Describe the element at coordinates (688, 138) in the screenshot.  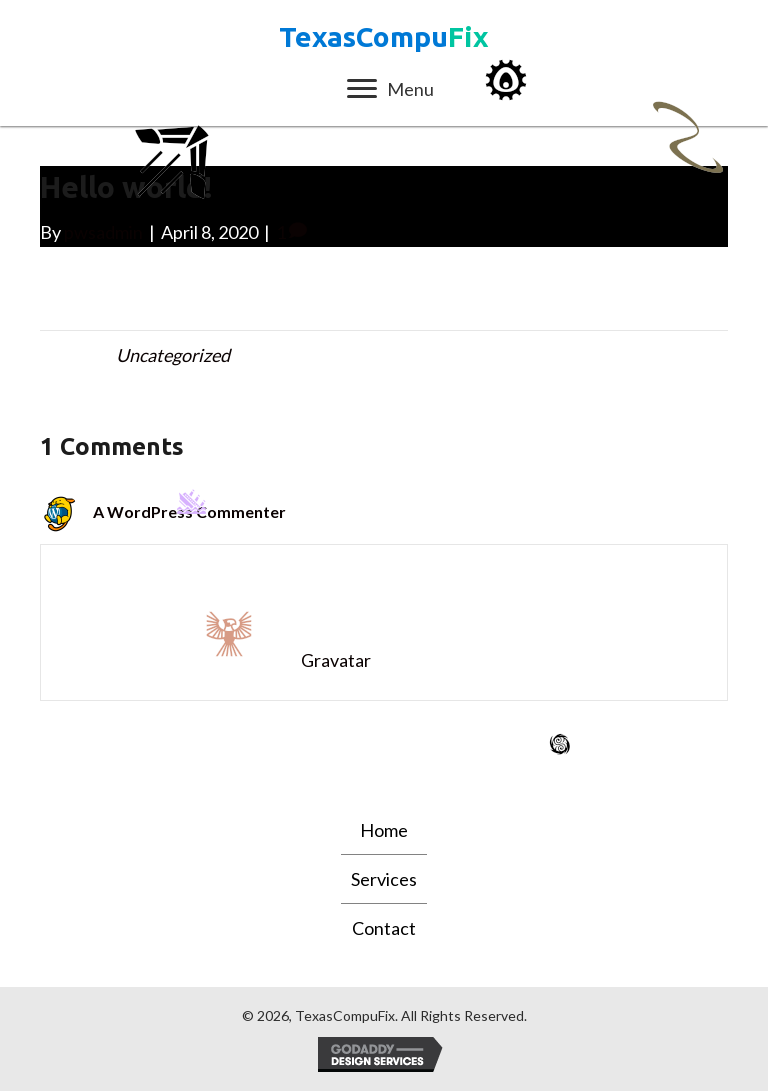
I see `indicates whip weapon or item in game inventory` at that location.